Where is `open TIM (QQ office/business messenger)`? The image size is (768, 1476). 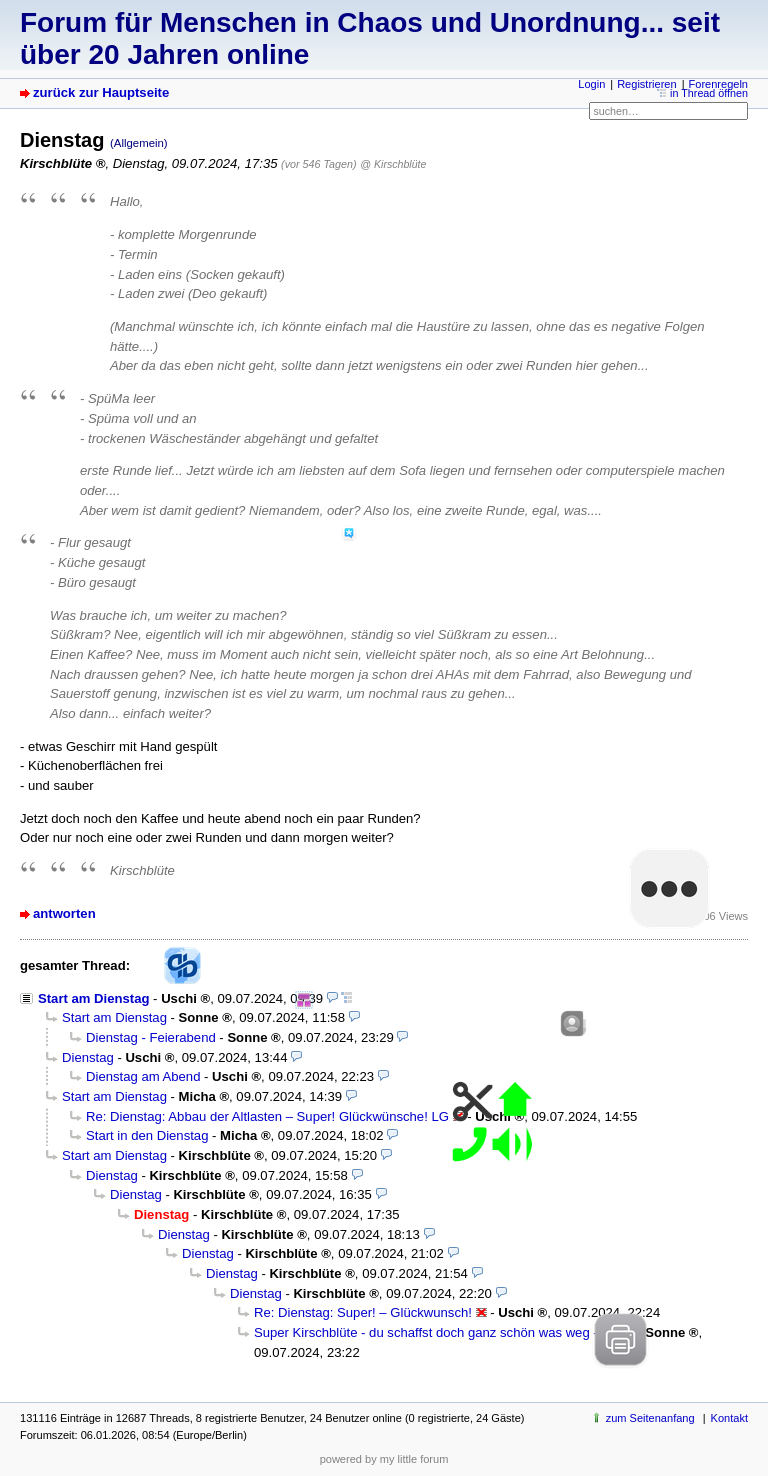 open TIM (QQ office/business messenger) is located at coordinates (349, 533).